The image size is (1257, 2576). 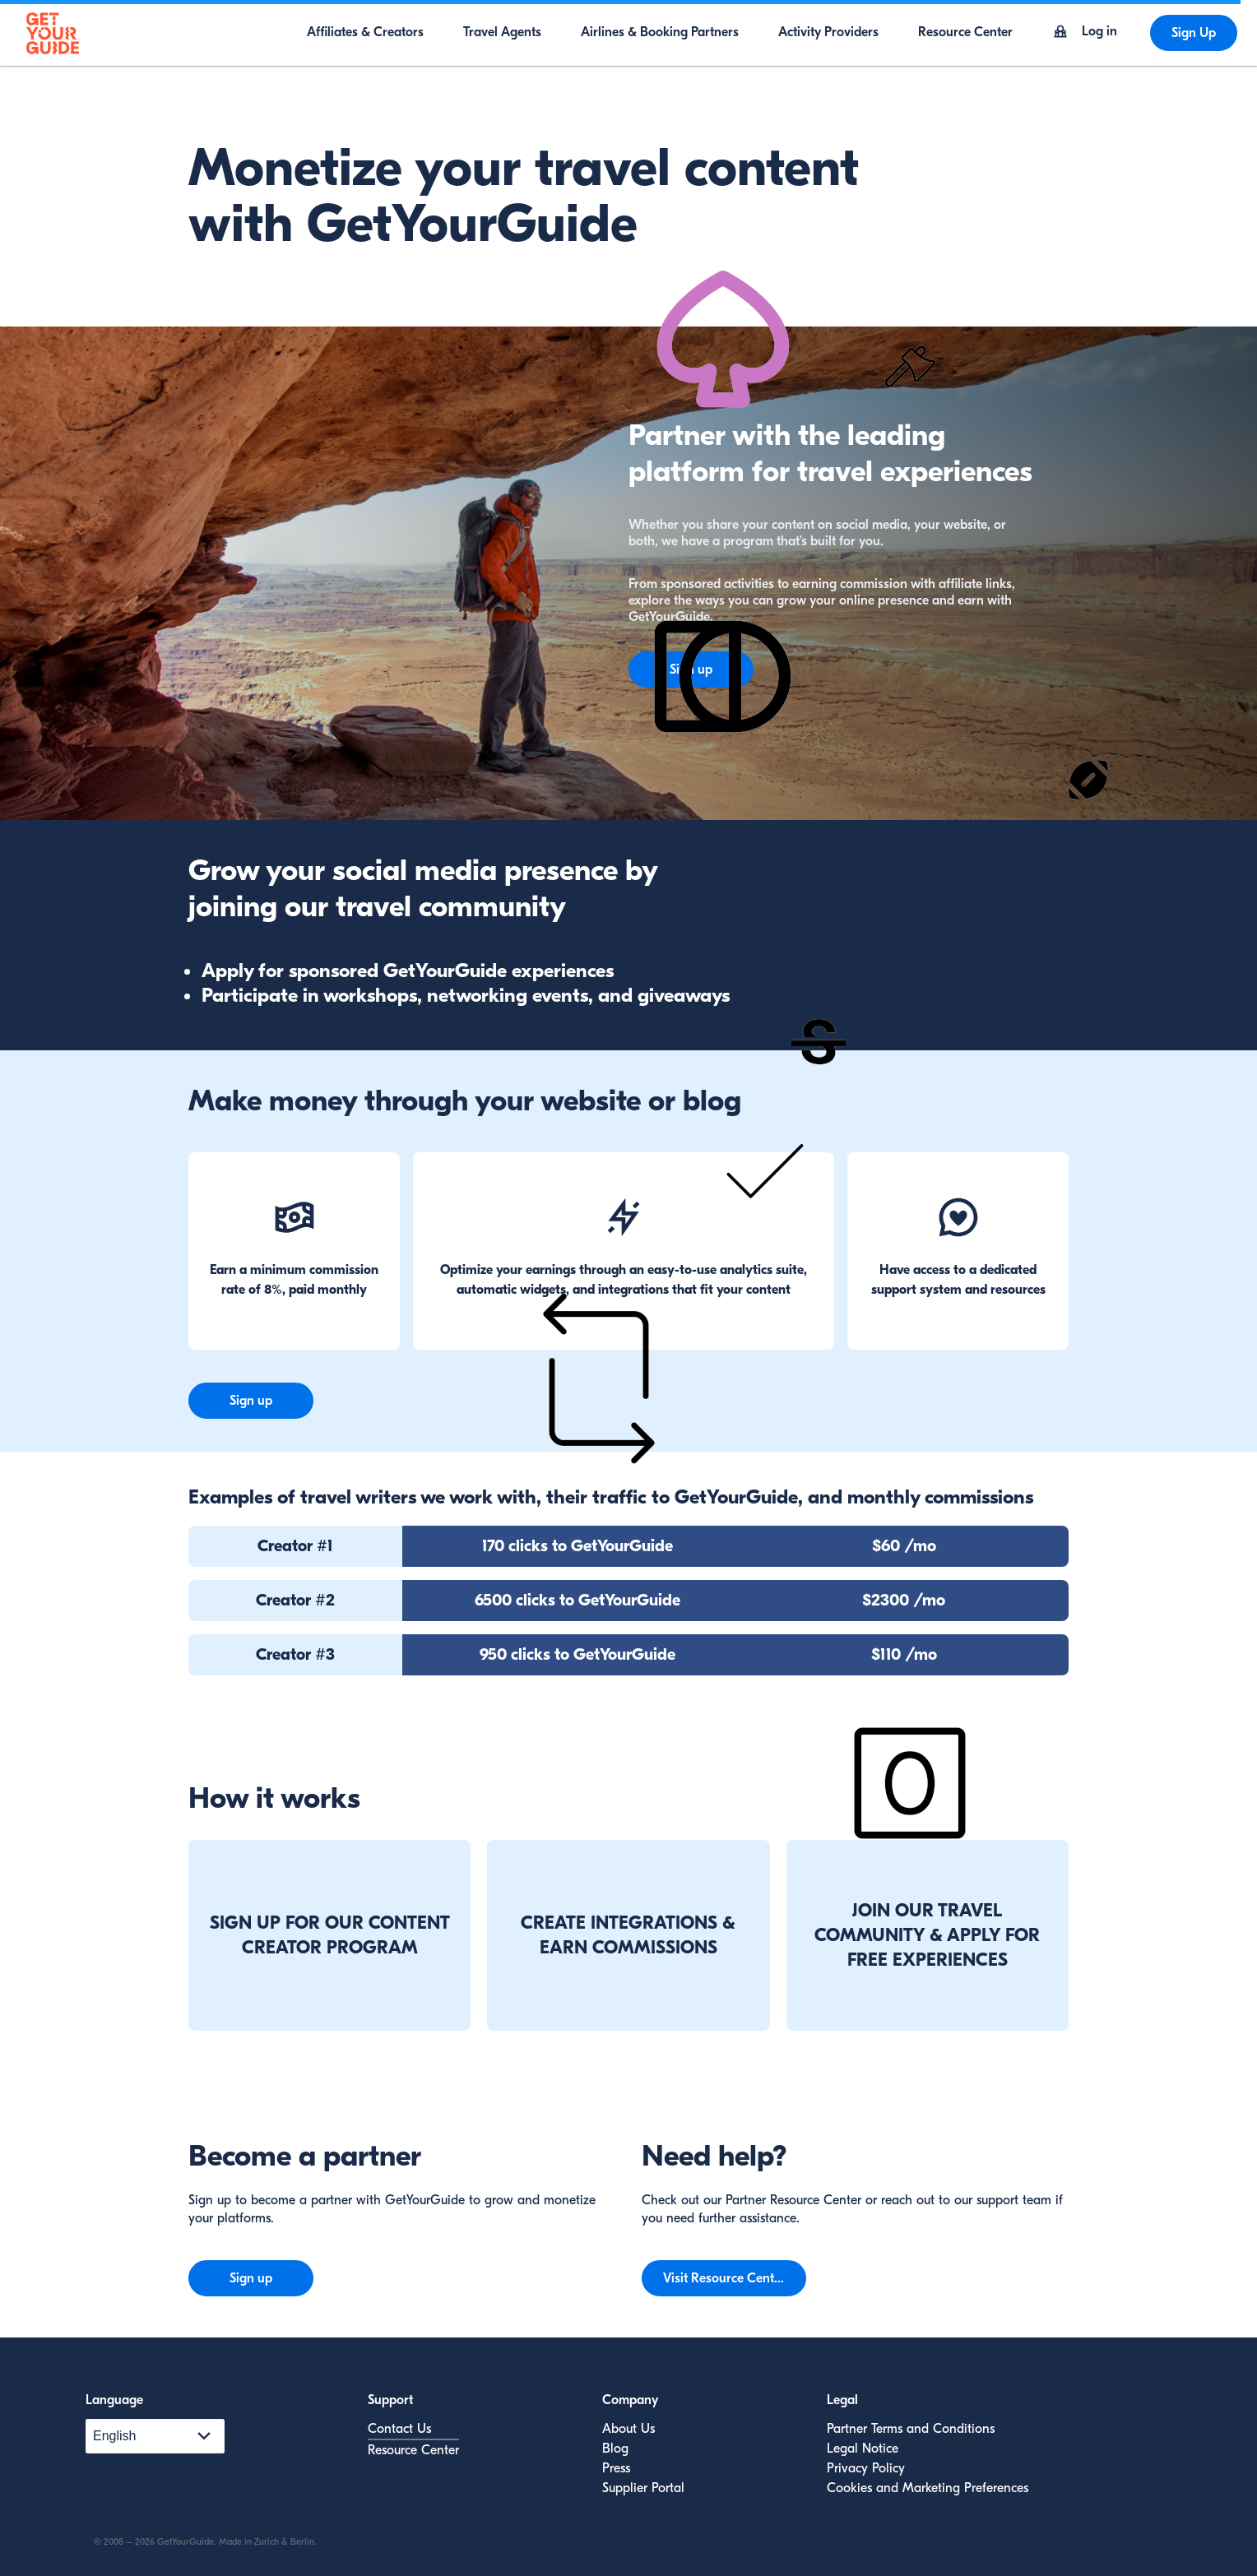 I want to click on spade suit symbol for card games, so click(x=723, y=341).